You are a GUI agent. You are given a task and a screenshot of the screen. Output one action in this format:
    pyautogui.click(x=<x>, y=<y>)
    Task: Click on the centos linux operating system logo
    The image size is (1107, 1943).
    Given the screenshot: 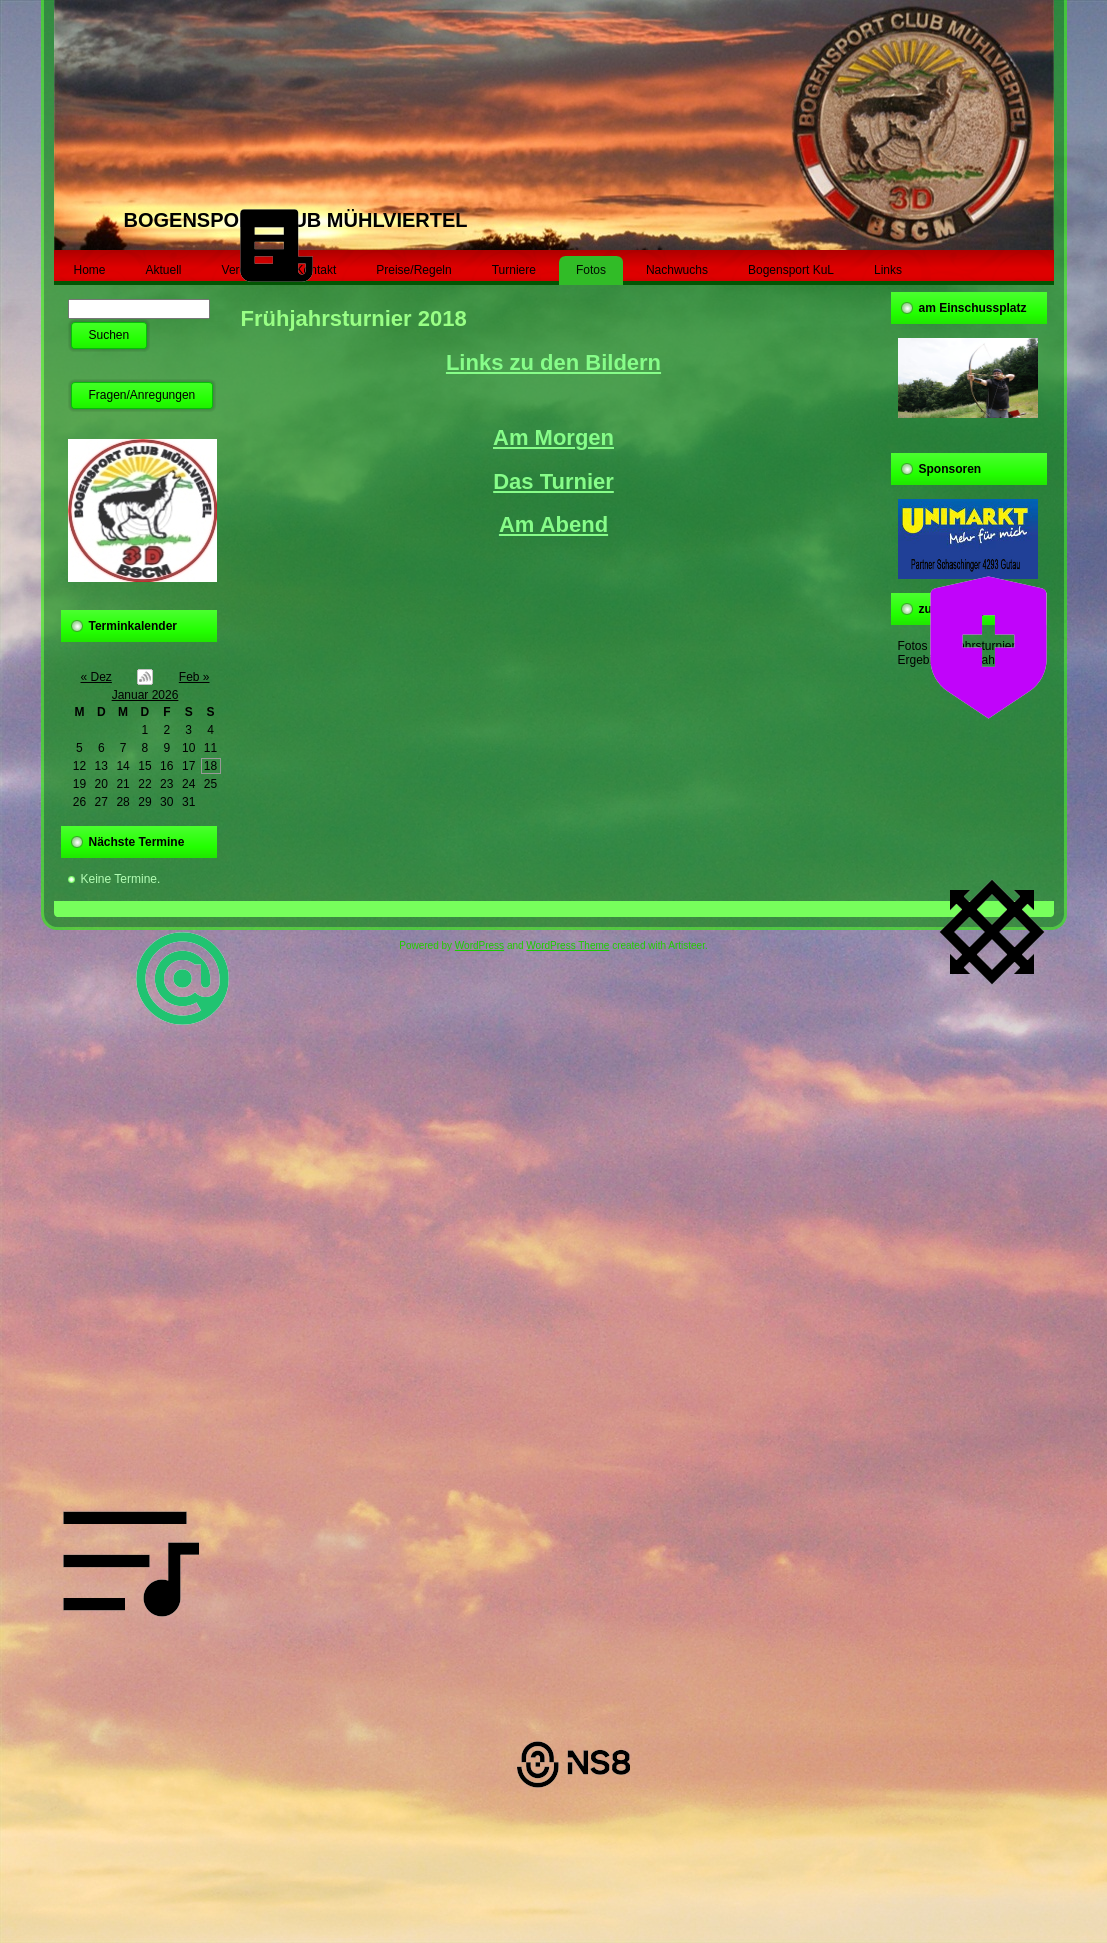 What is the action you would take?
    pyautogui.click(x=992, y=932)
    